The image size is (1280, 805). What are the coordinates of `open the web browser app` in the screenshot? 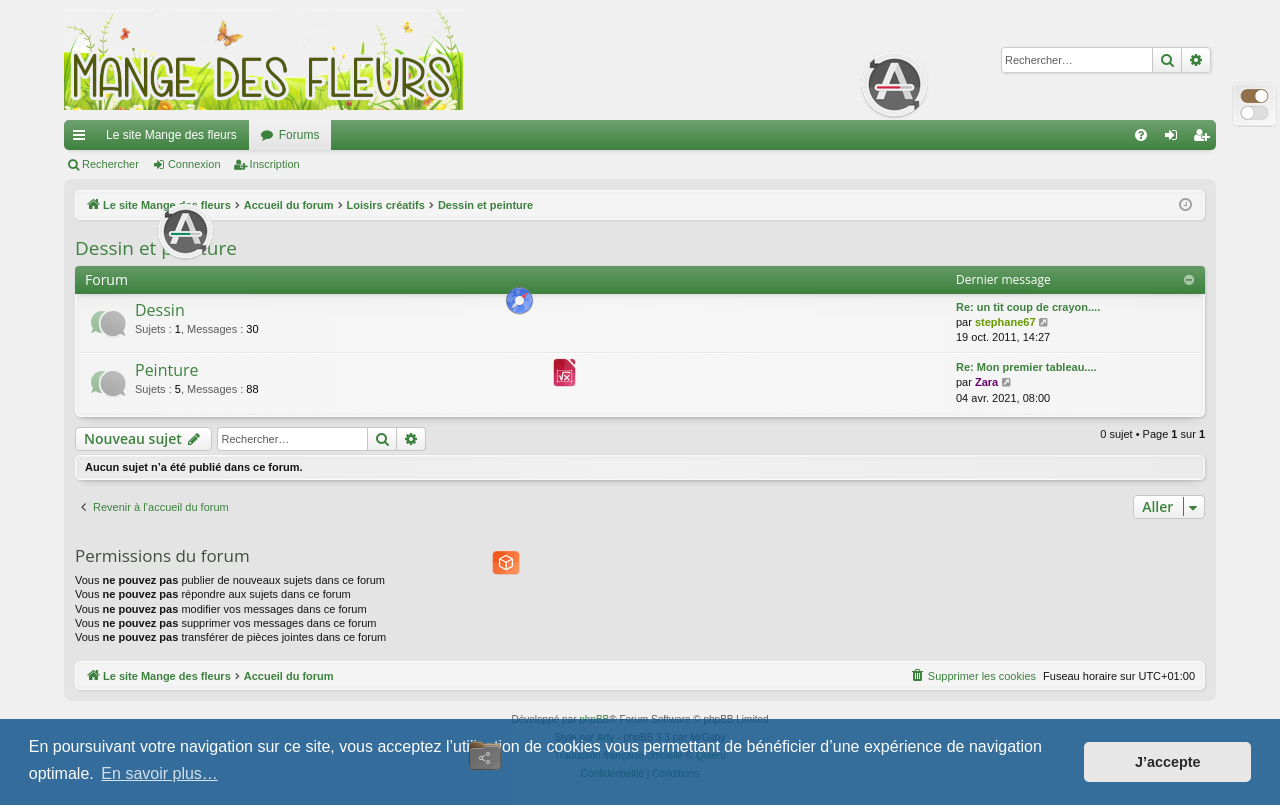 It's located at (519, 300).